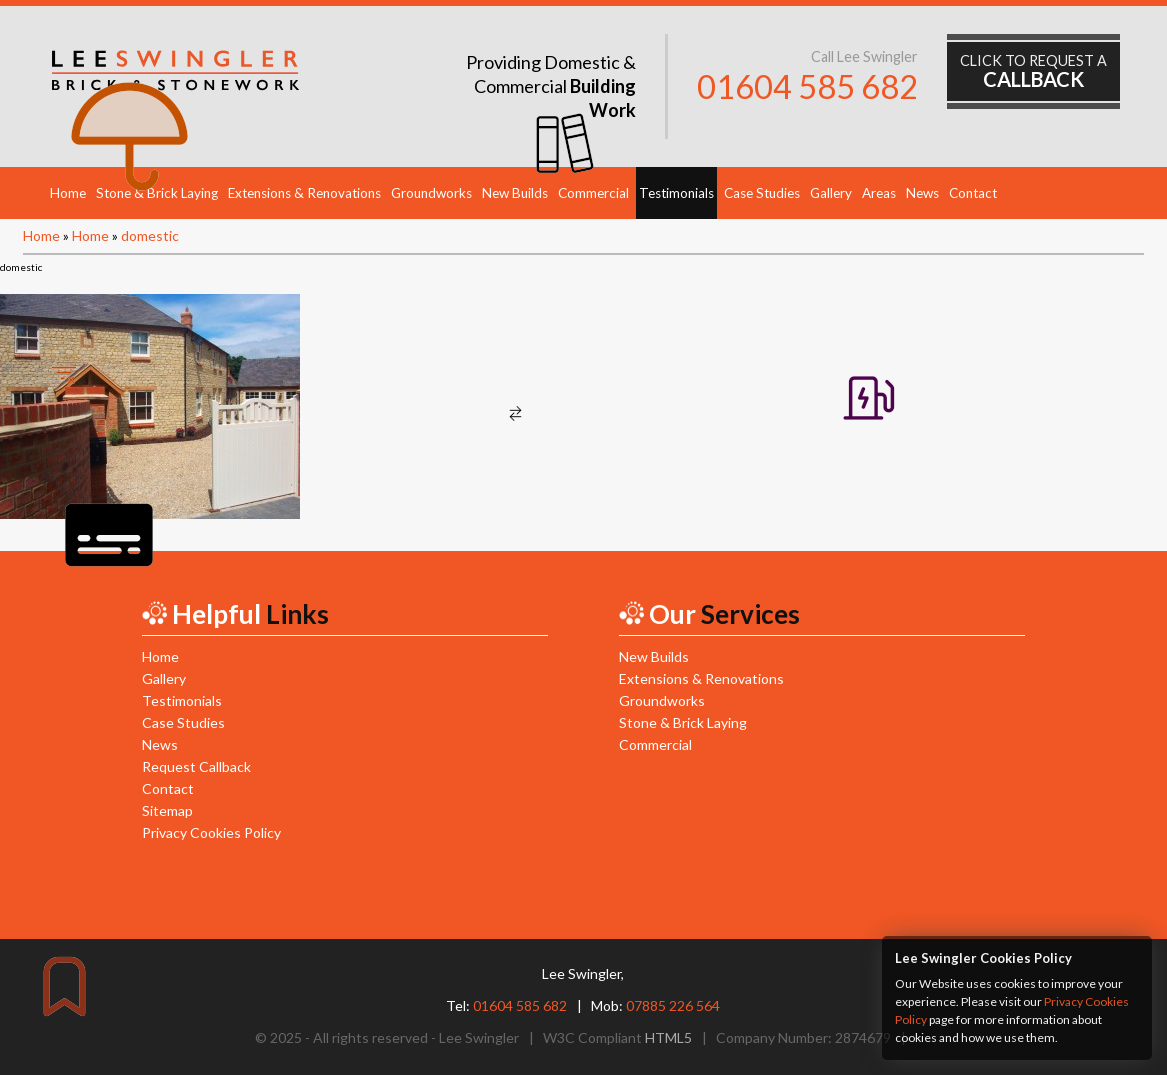 The height and width of the screenshot is (1075, 1167). Describe the element at coordinates (515, 413) in the screenshot. I see `swap or exchange items` at that location.